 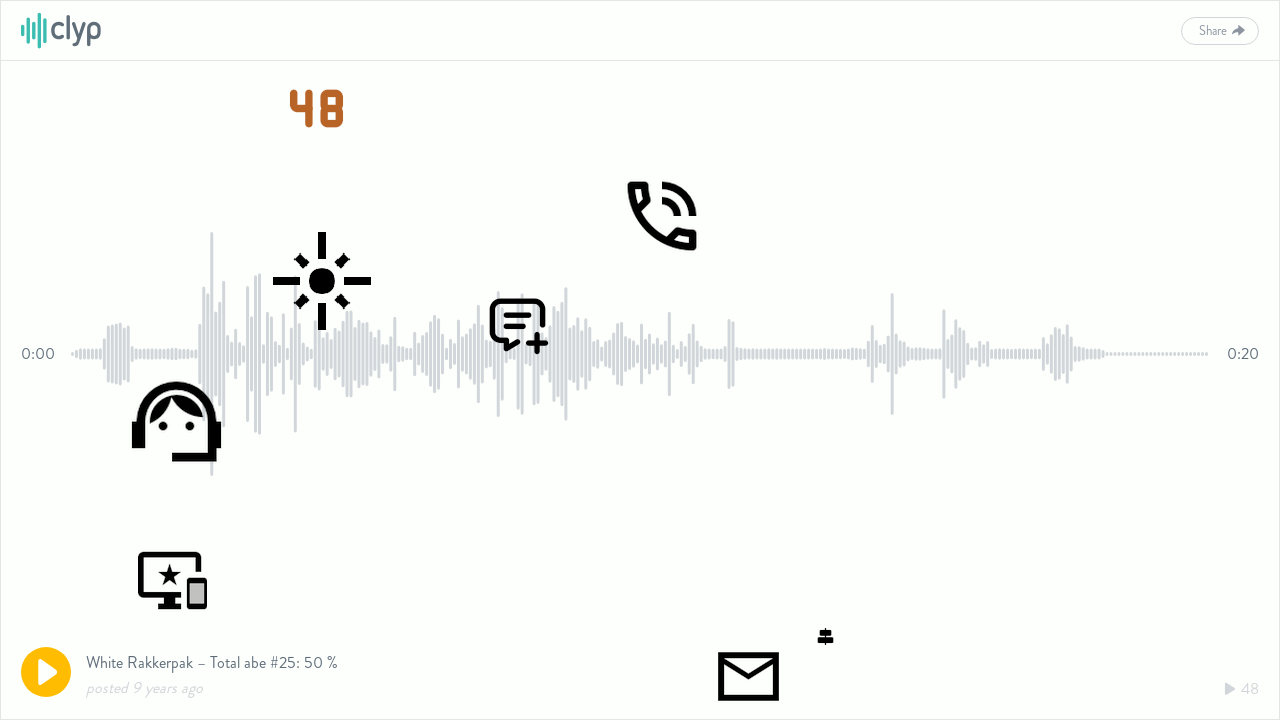 I want to click on open your email inbox, so click(x=748, y=676).